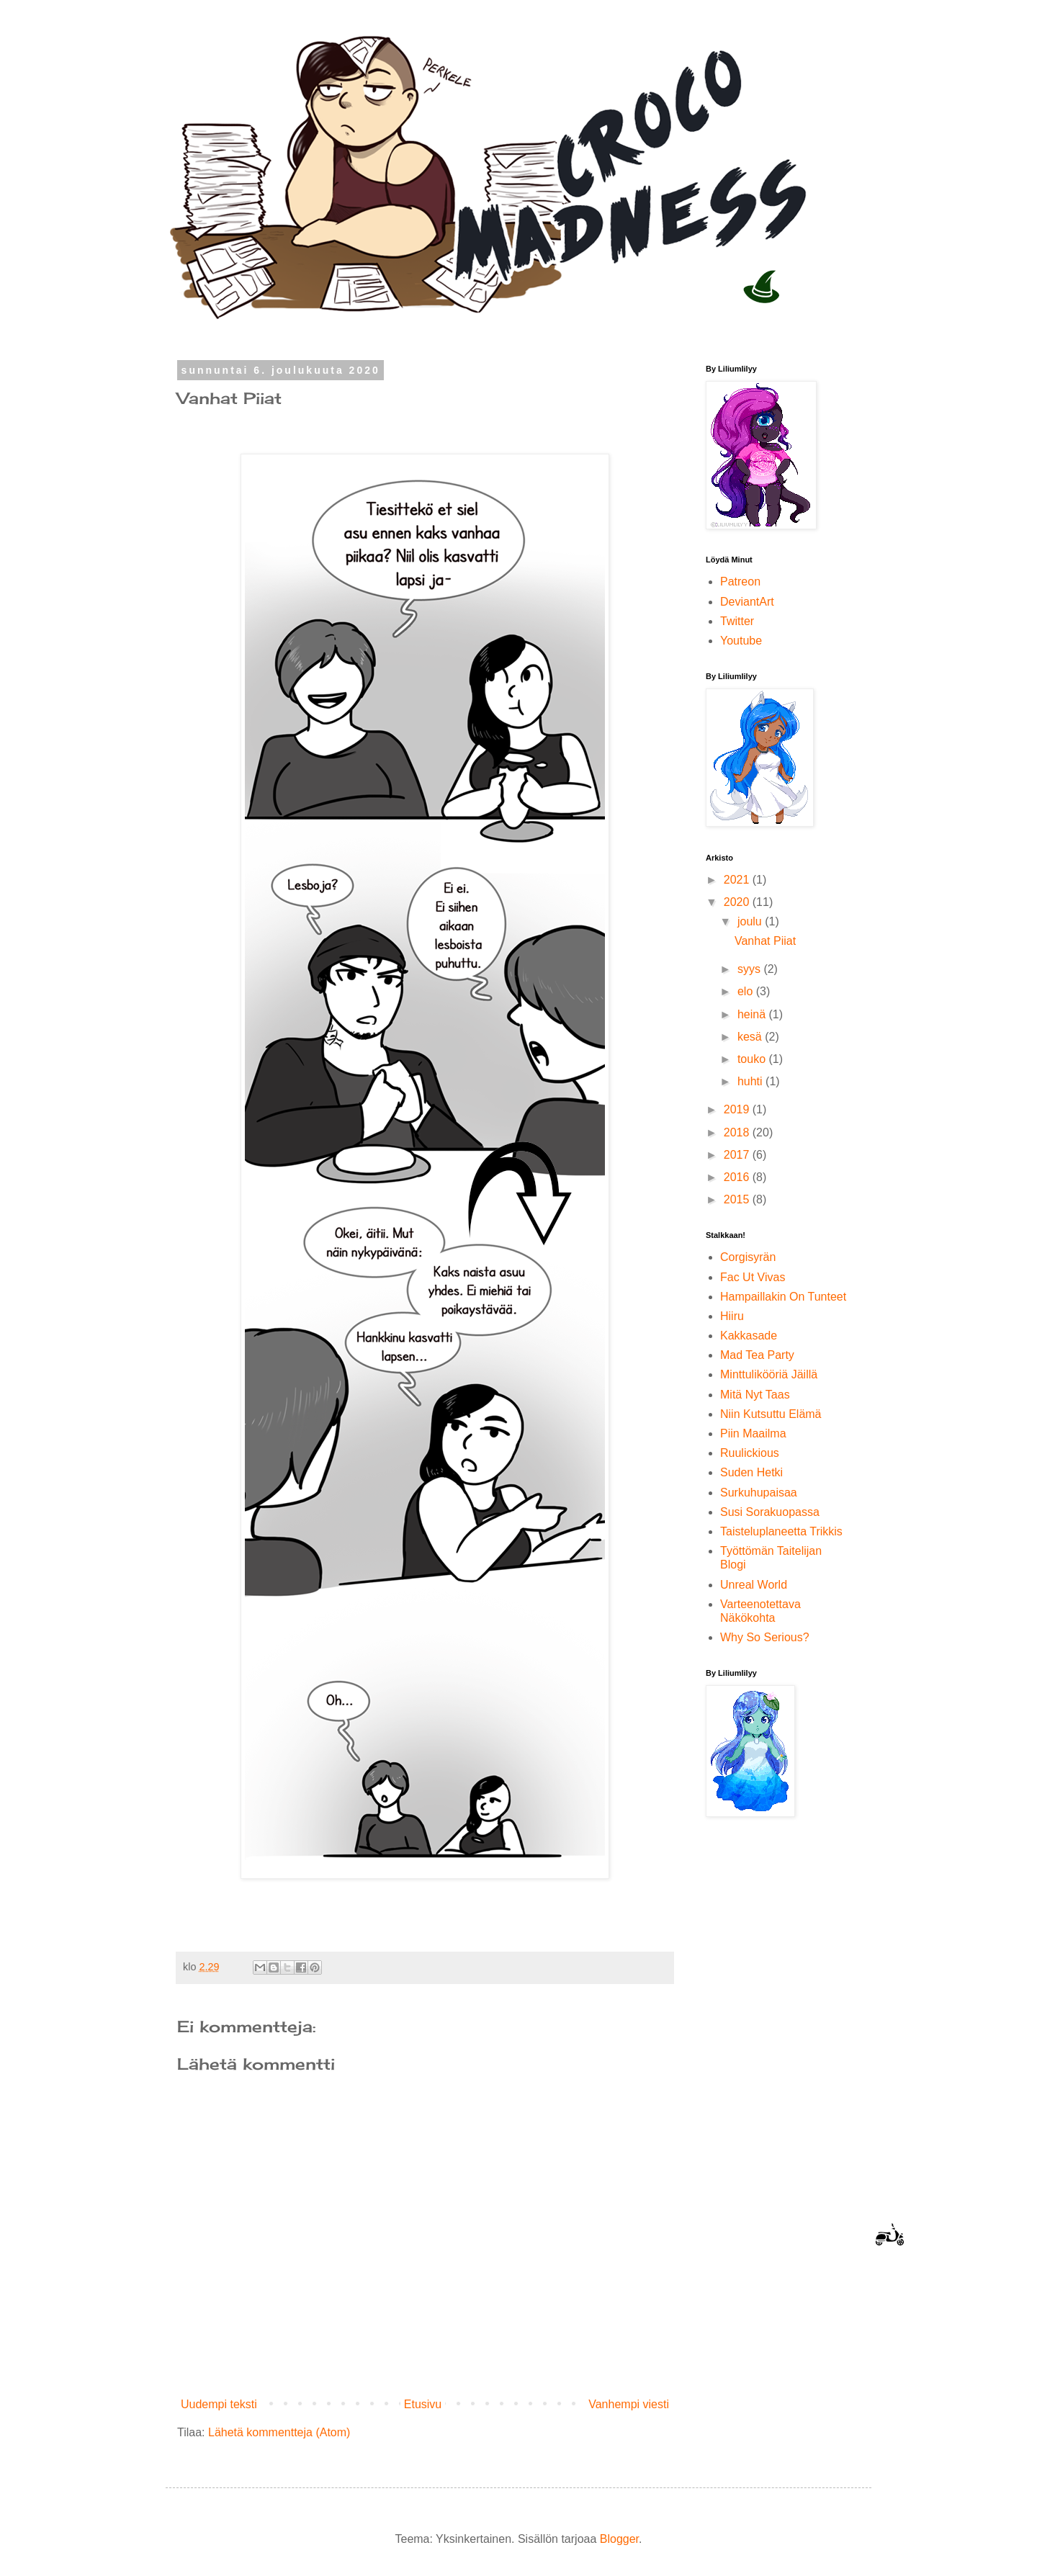 This screenshot has width=1037, height=2576. Describe the element at coordinates (761, 287) in the screenshot. I see `select wizard or mage character class` at that location.